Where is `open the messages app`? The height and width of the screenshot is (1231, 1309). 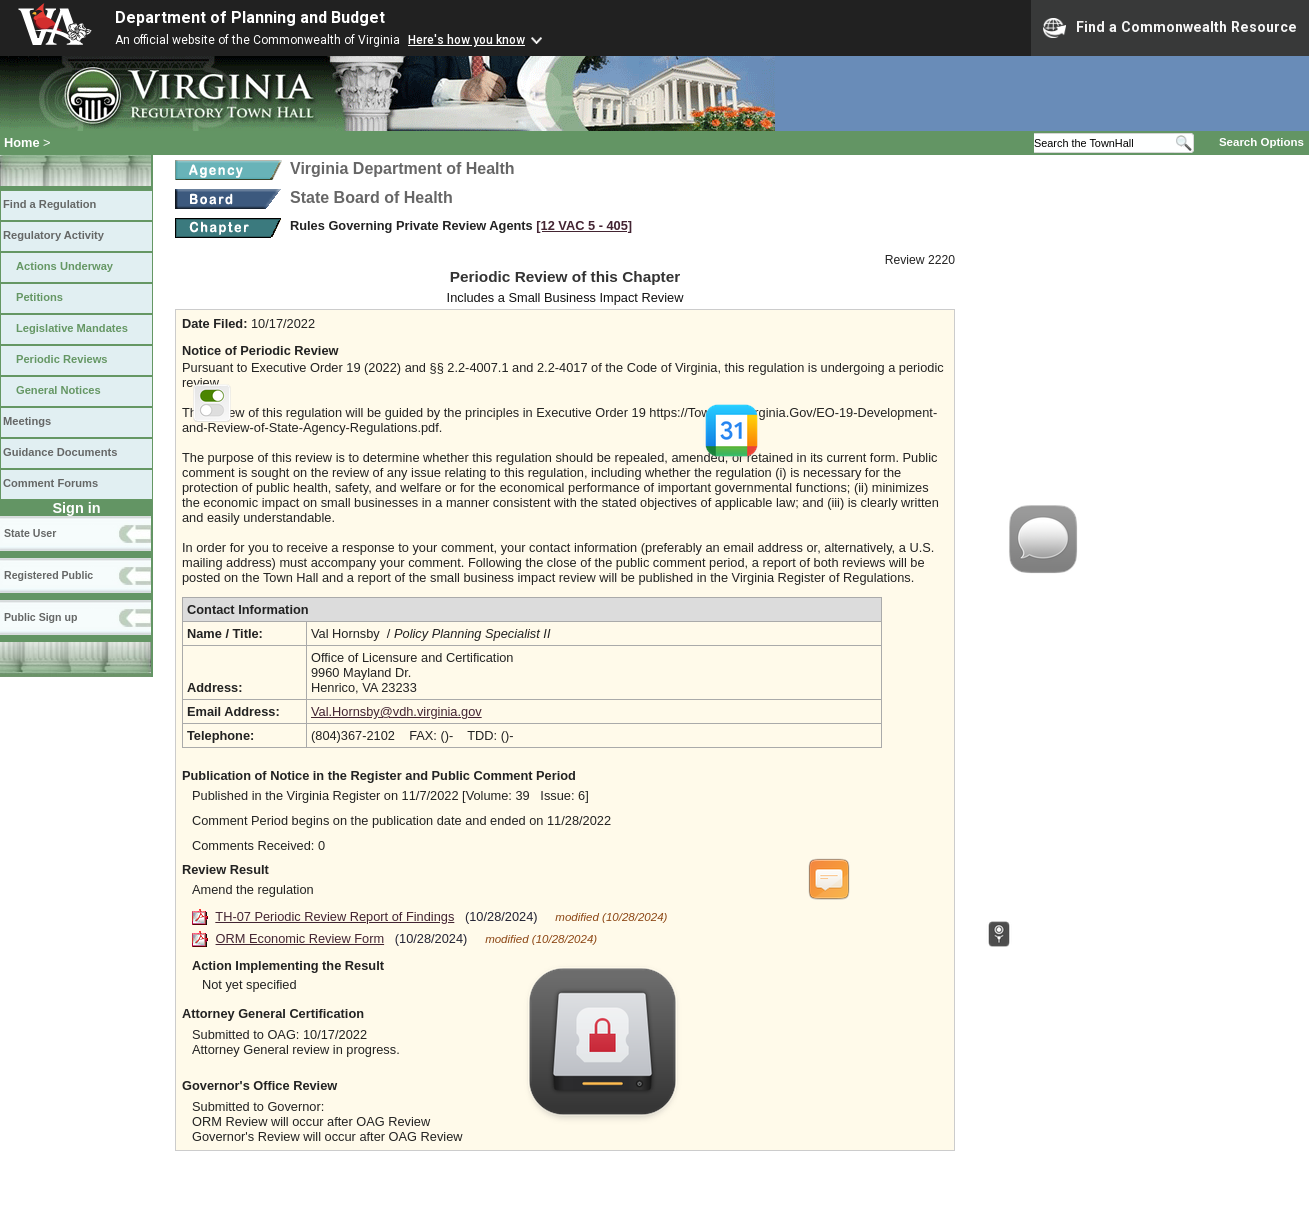
open the messages app is located at coordinates (1043, 539).